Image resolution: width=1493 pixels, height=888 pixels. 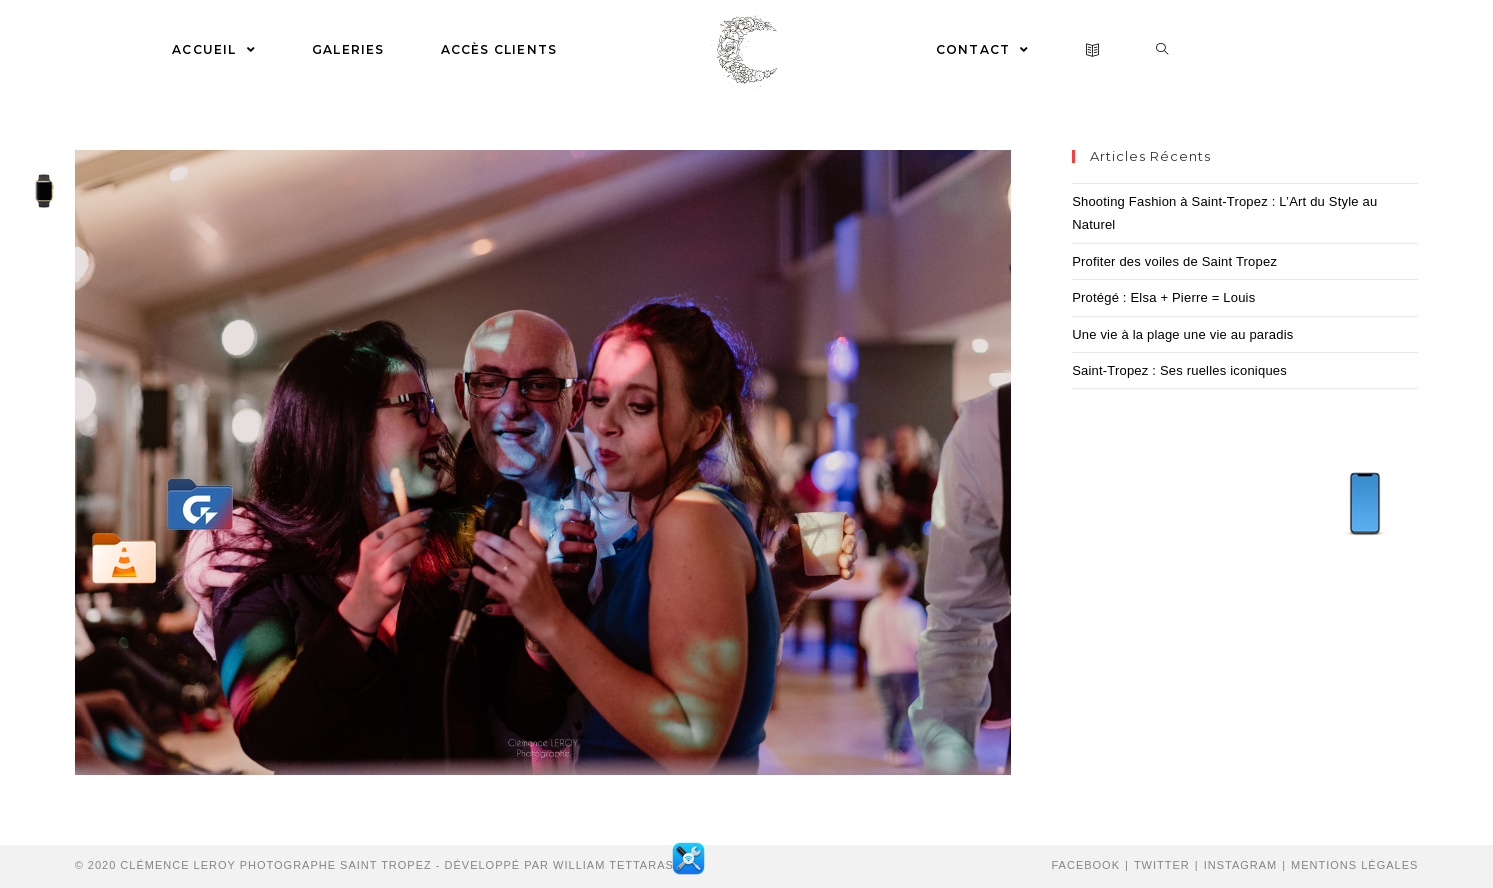 I want to click on open wireless diagnostics tool, so click(x=688, y=858).